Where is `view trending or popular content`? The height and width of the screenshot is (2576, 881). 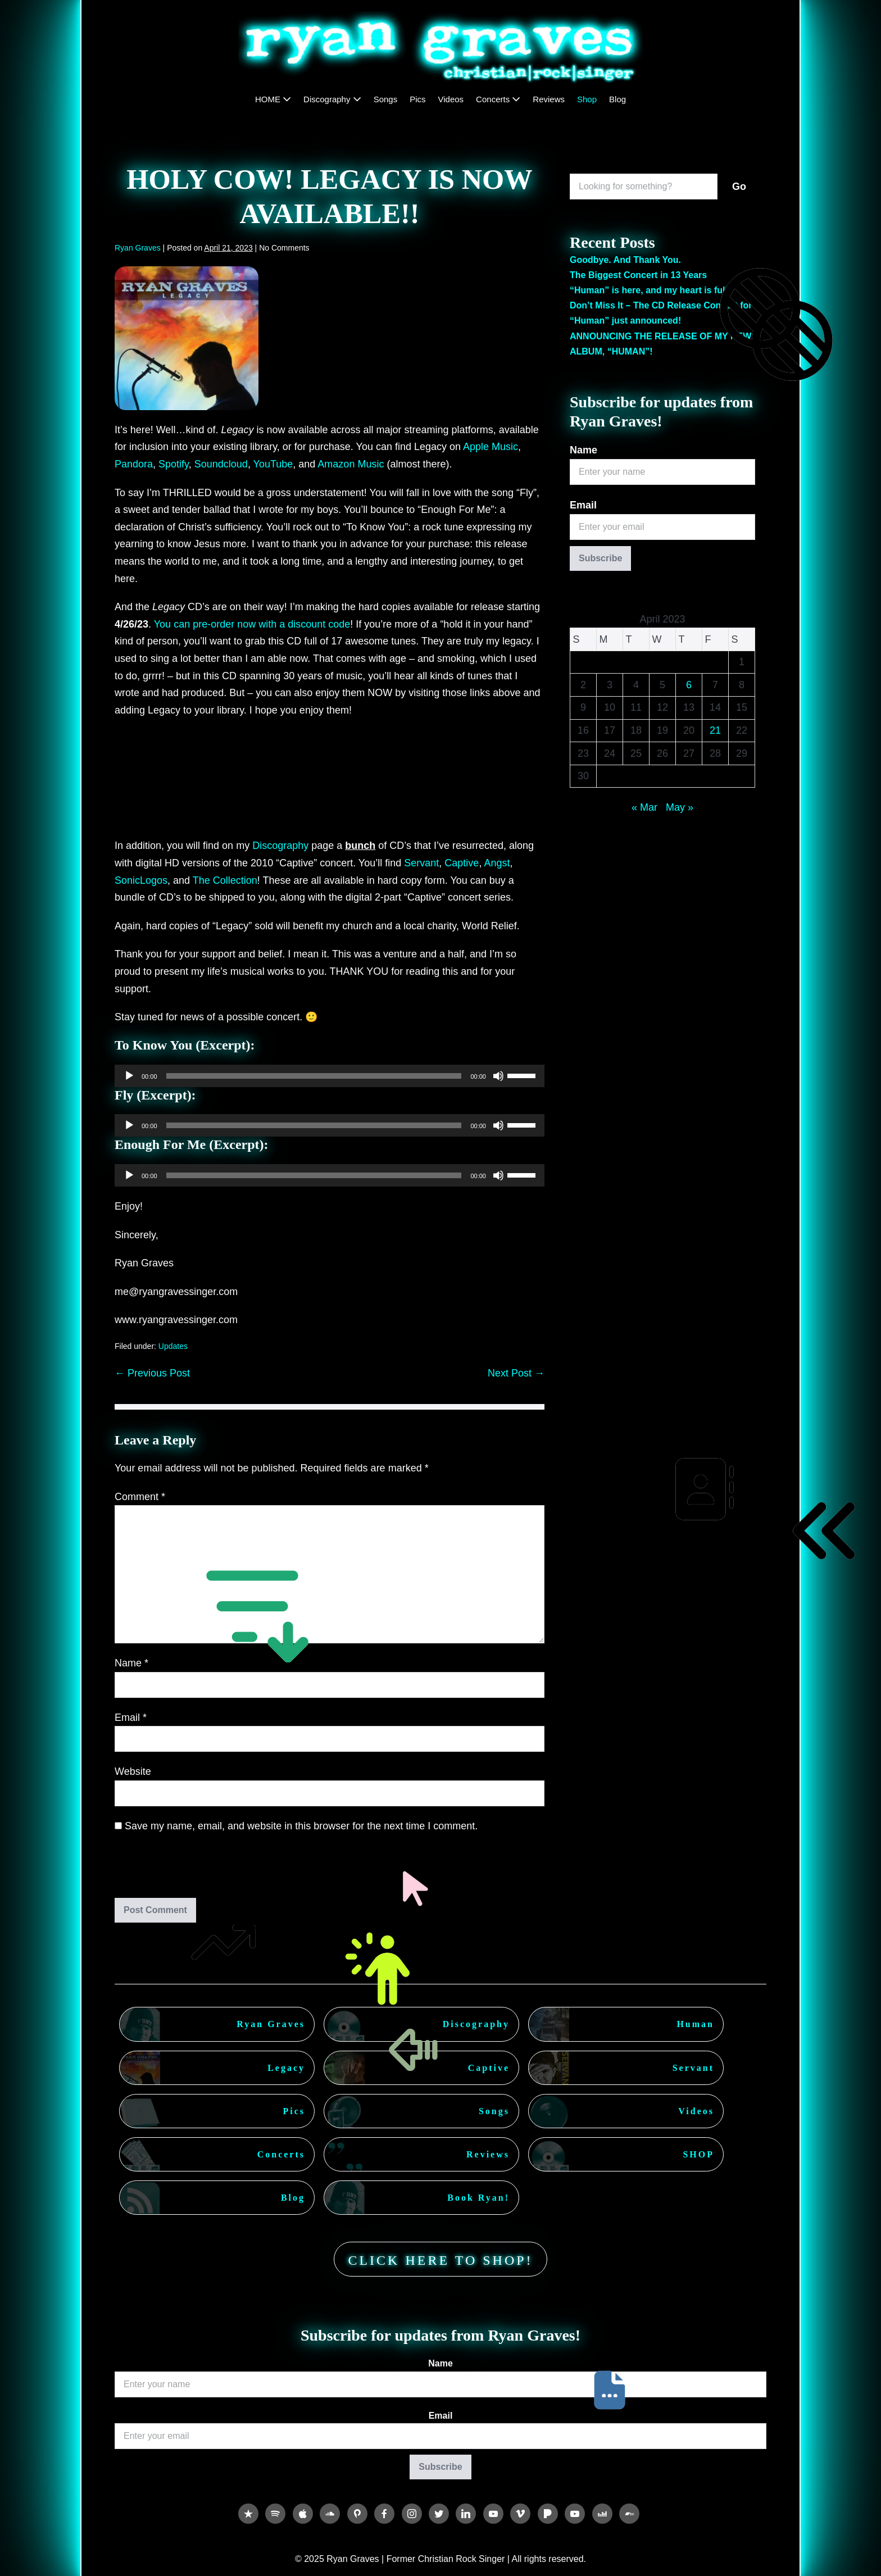 view trending or popular content is located at coordinates (224, 1942).